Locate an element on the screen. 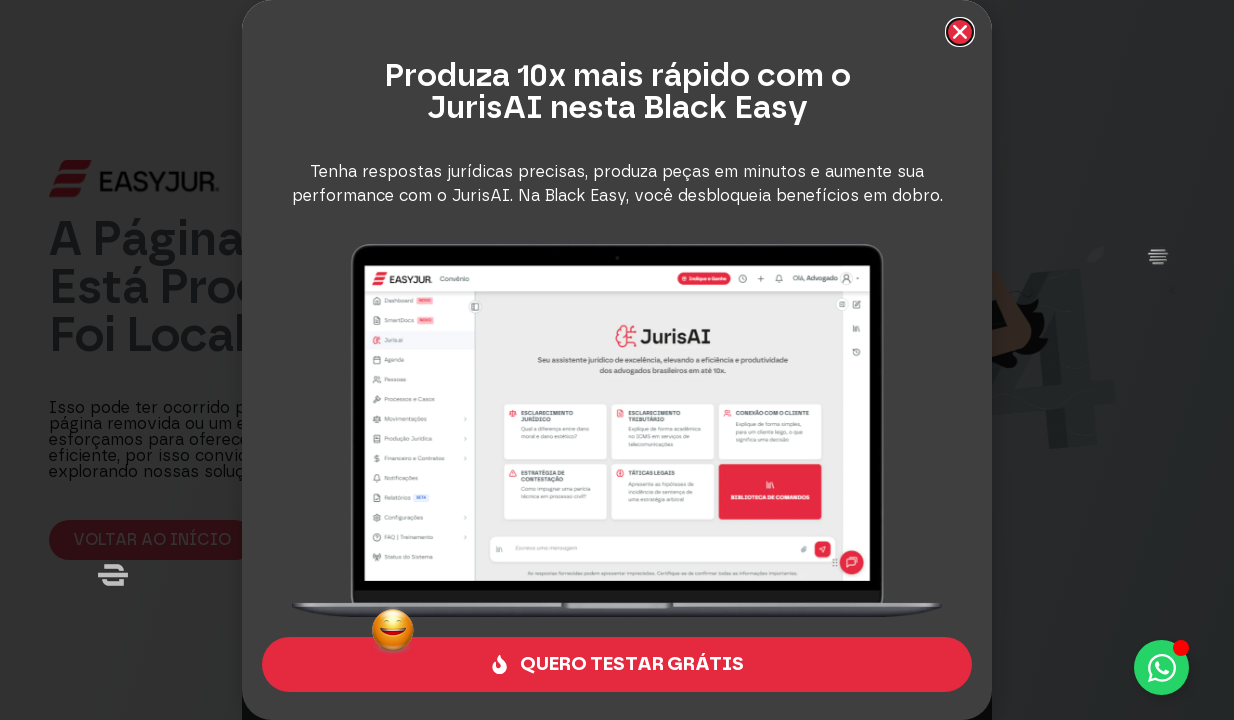 The width and height of the screenshot is (1234, 720). center align text is located at coordinates (1158, 257).